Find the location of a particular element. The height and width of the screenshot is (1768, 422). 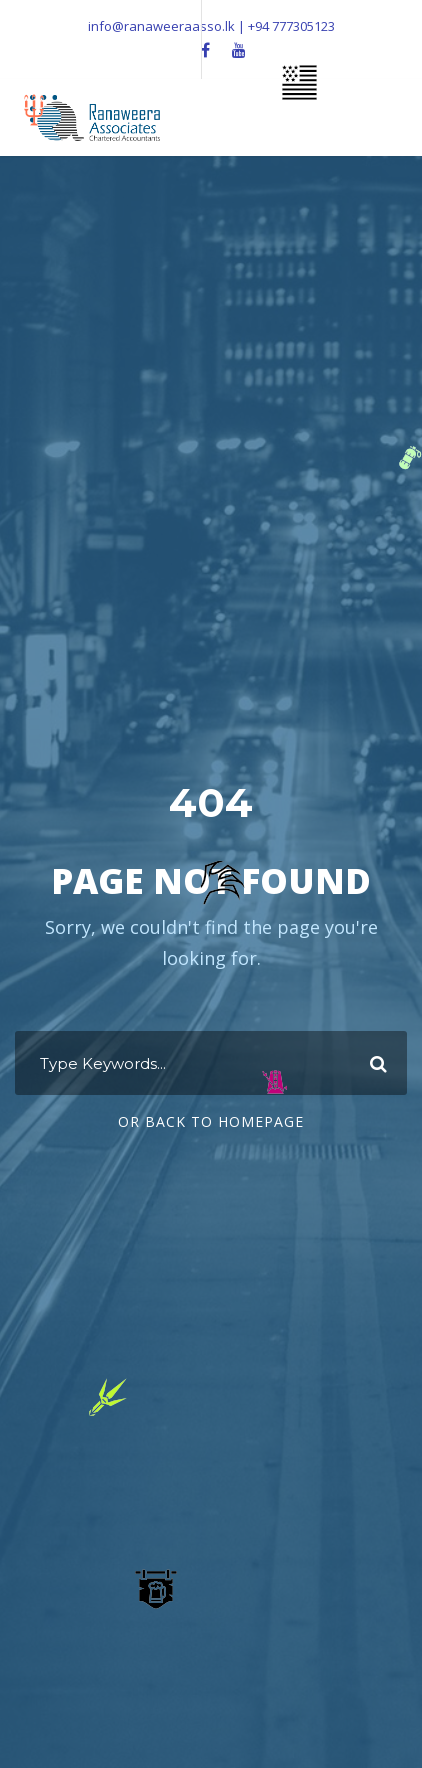

activate shadow grasp ability is located at coordinates (222, 882).